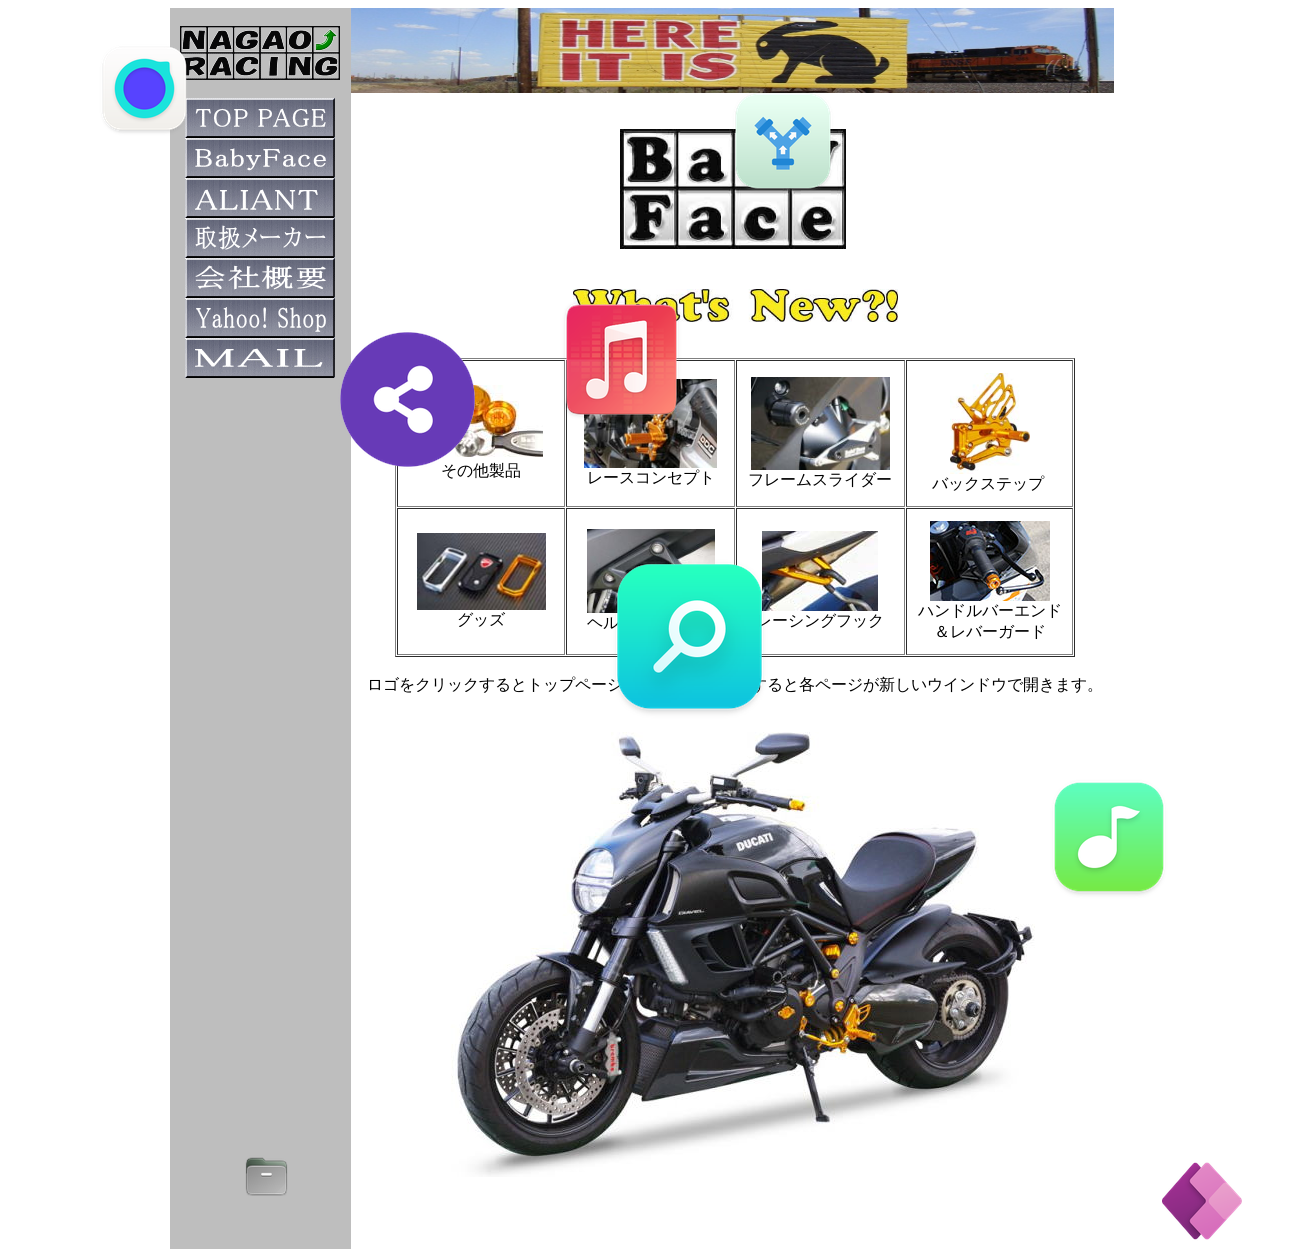  Describe the element at coordinates (1109, 837) in the screenshot. I see `open juk music player app` at that location.